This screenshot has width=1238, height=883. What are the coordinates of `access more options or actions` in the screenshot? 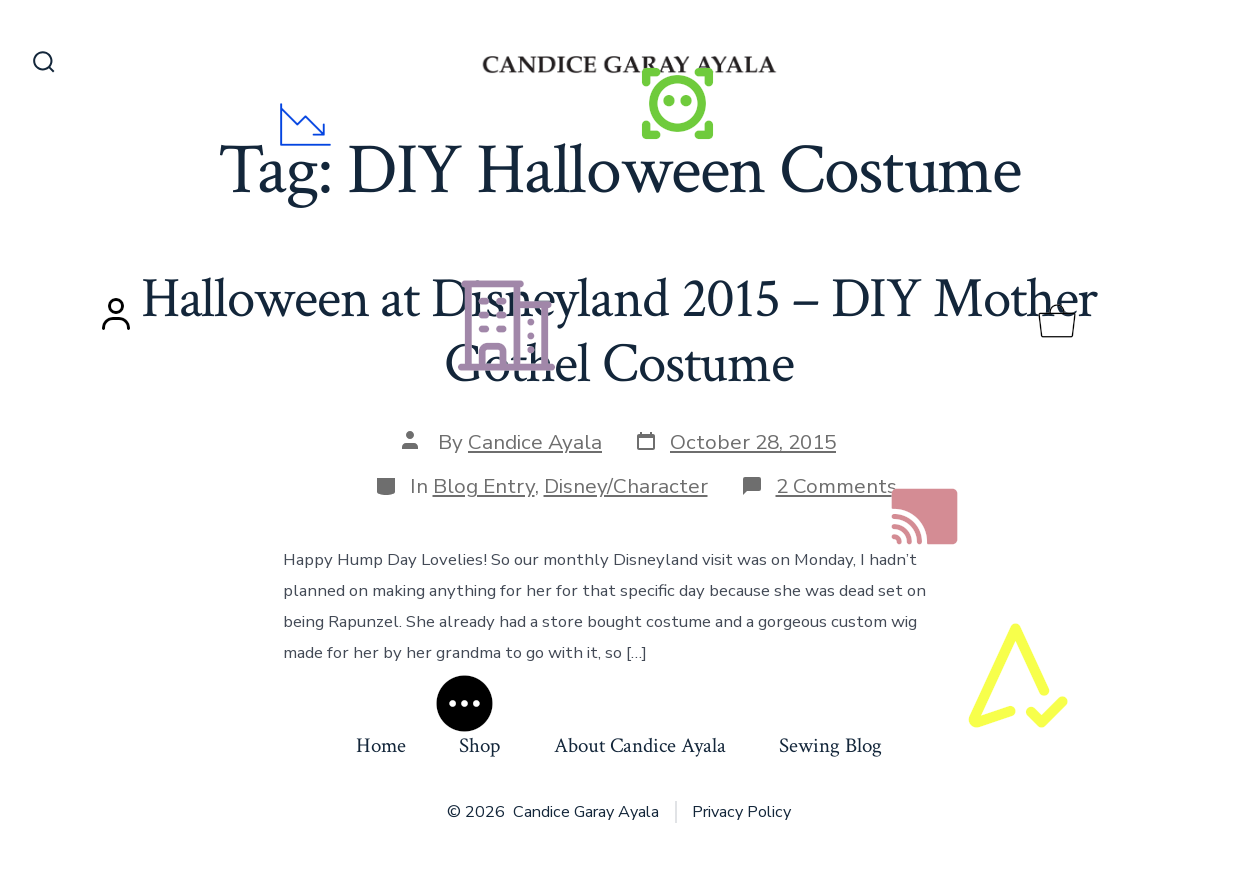 It's located at (464, 703).